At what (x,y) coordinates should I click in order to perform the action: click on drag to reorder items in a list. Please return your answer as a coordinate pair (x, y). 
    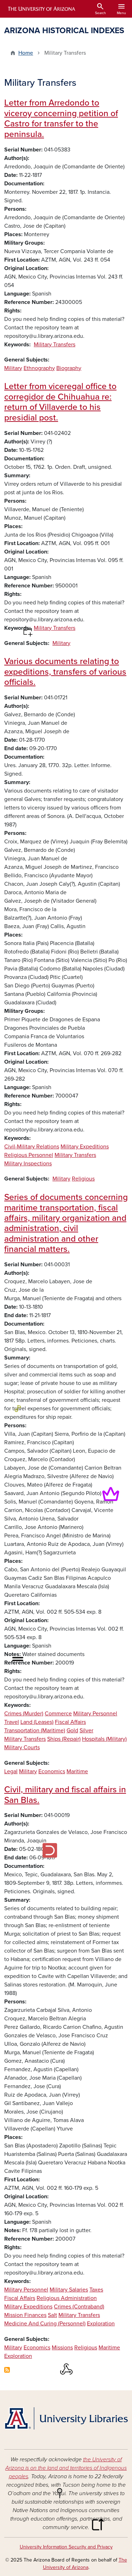
    Looking at the image, I should click on (18, 1659).